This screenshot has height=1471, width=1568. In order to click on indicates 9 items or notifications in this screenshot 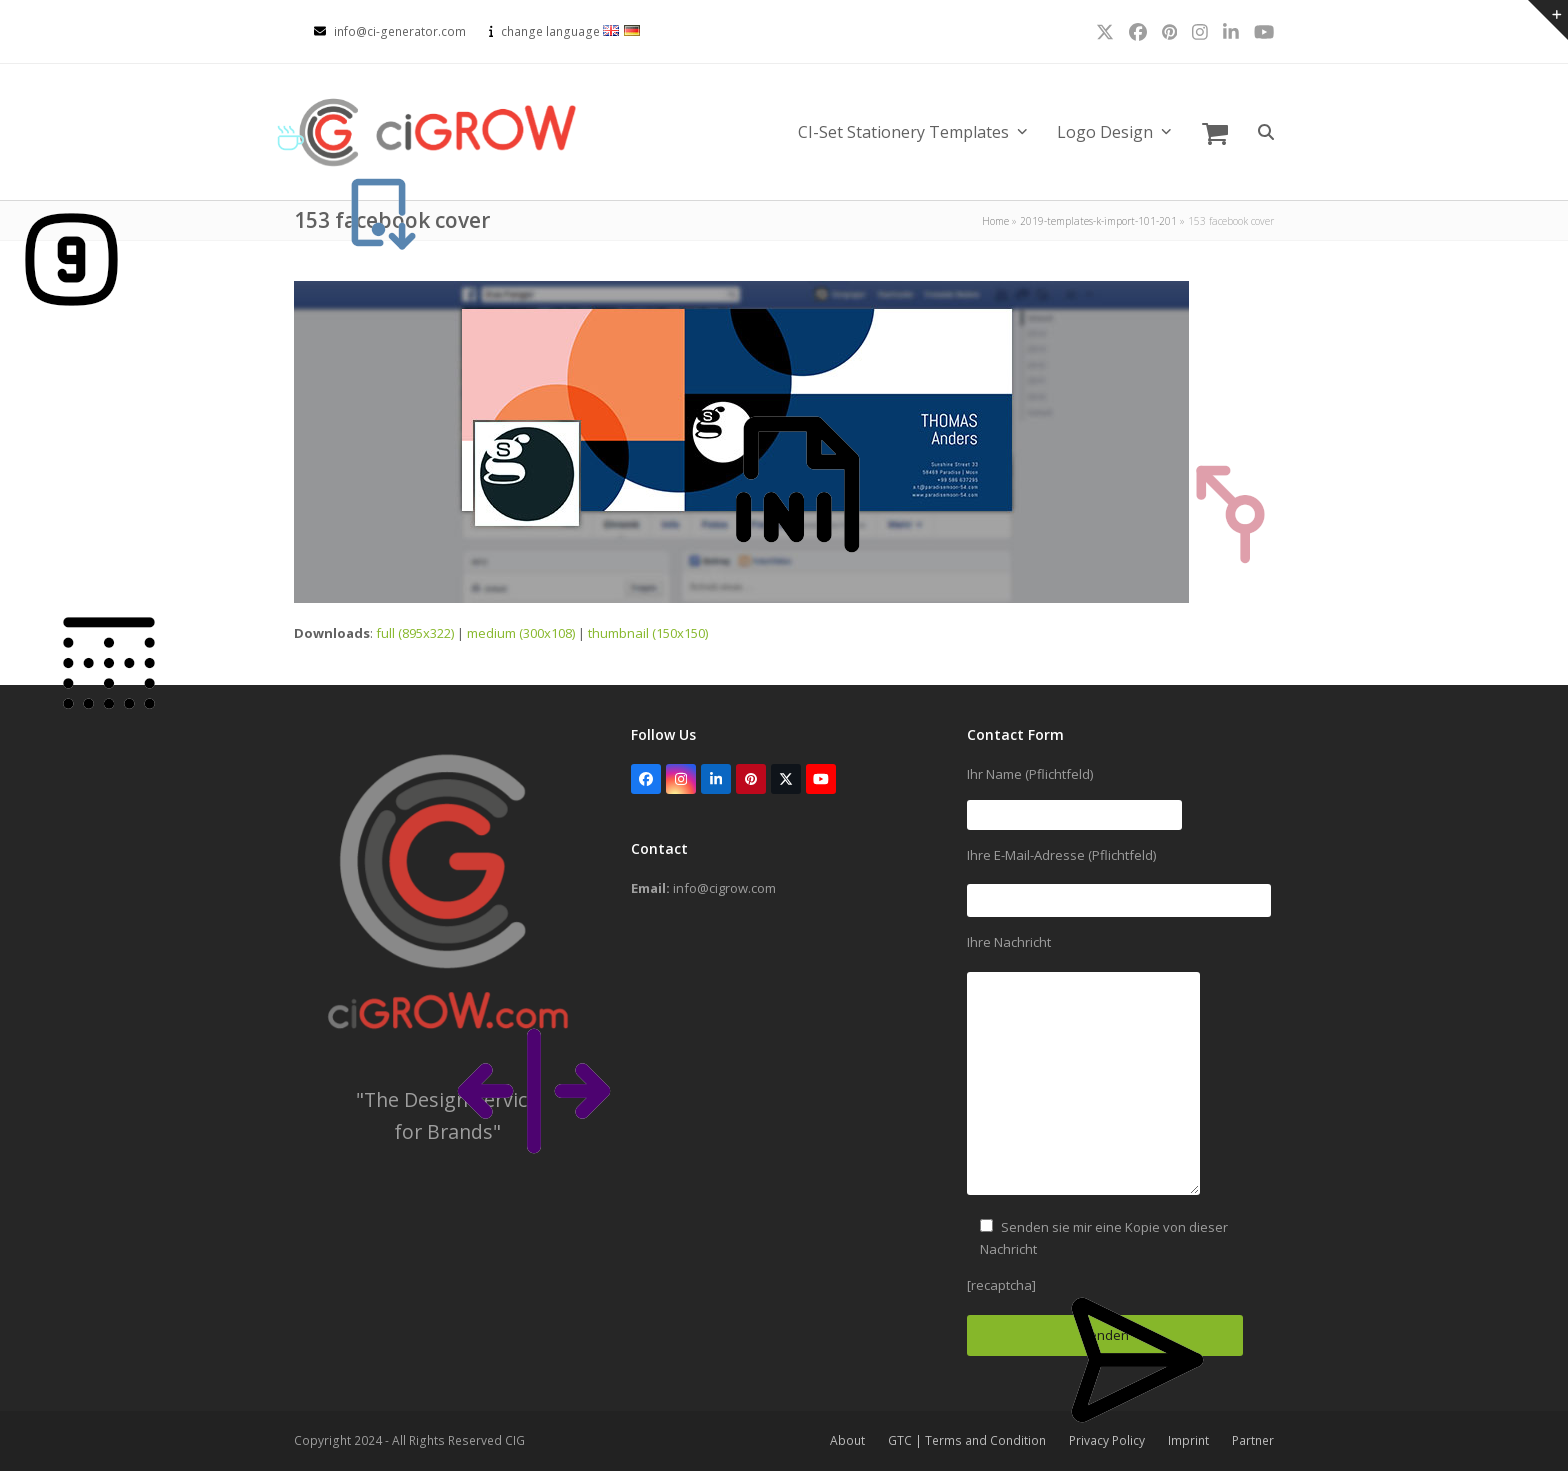, I will do `click(71, 259)`.